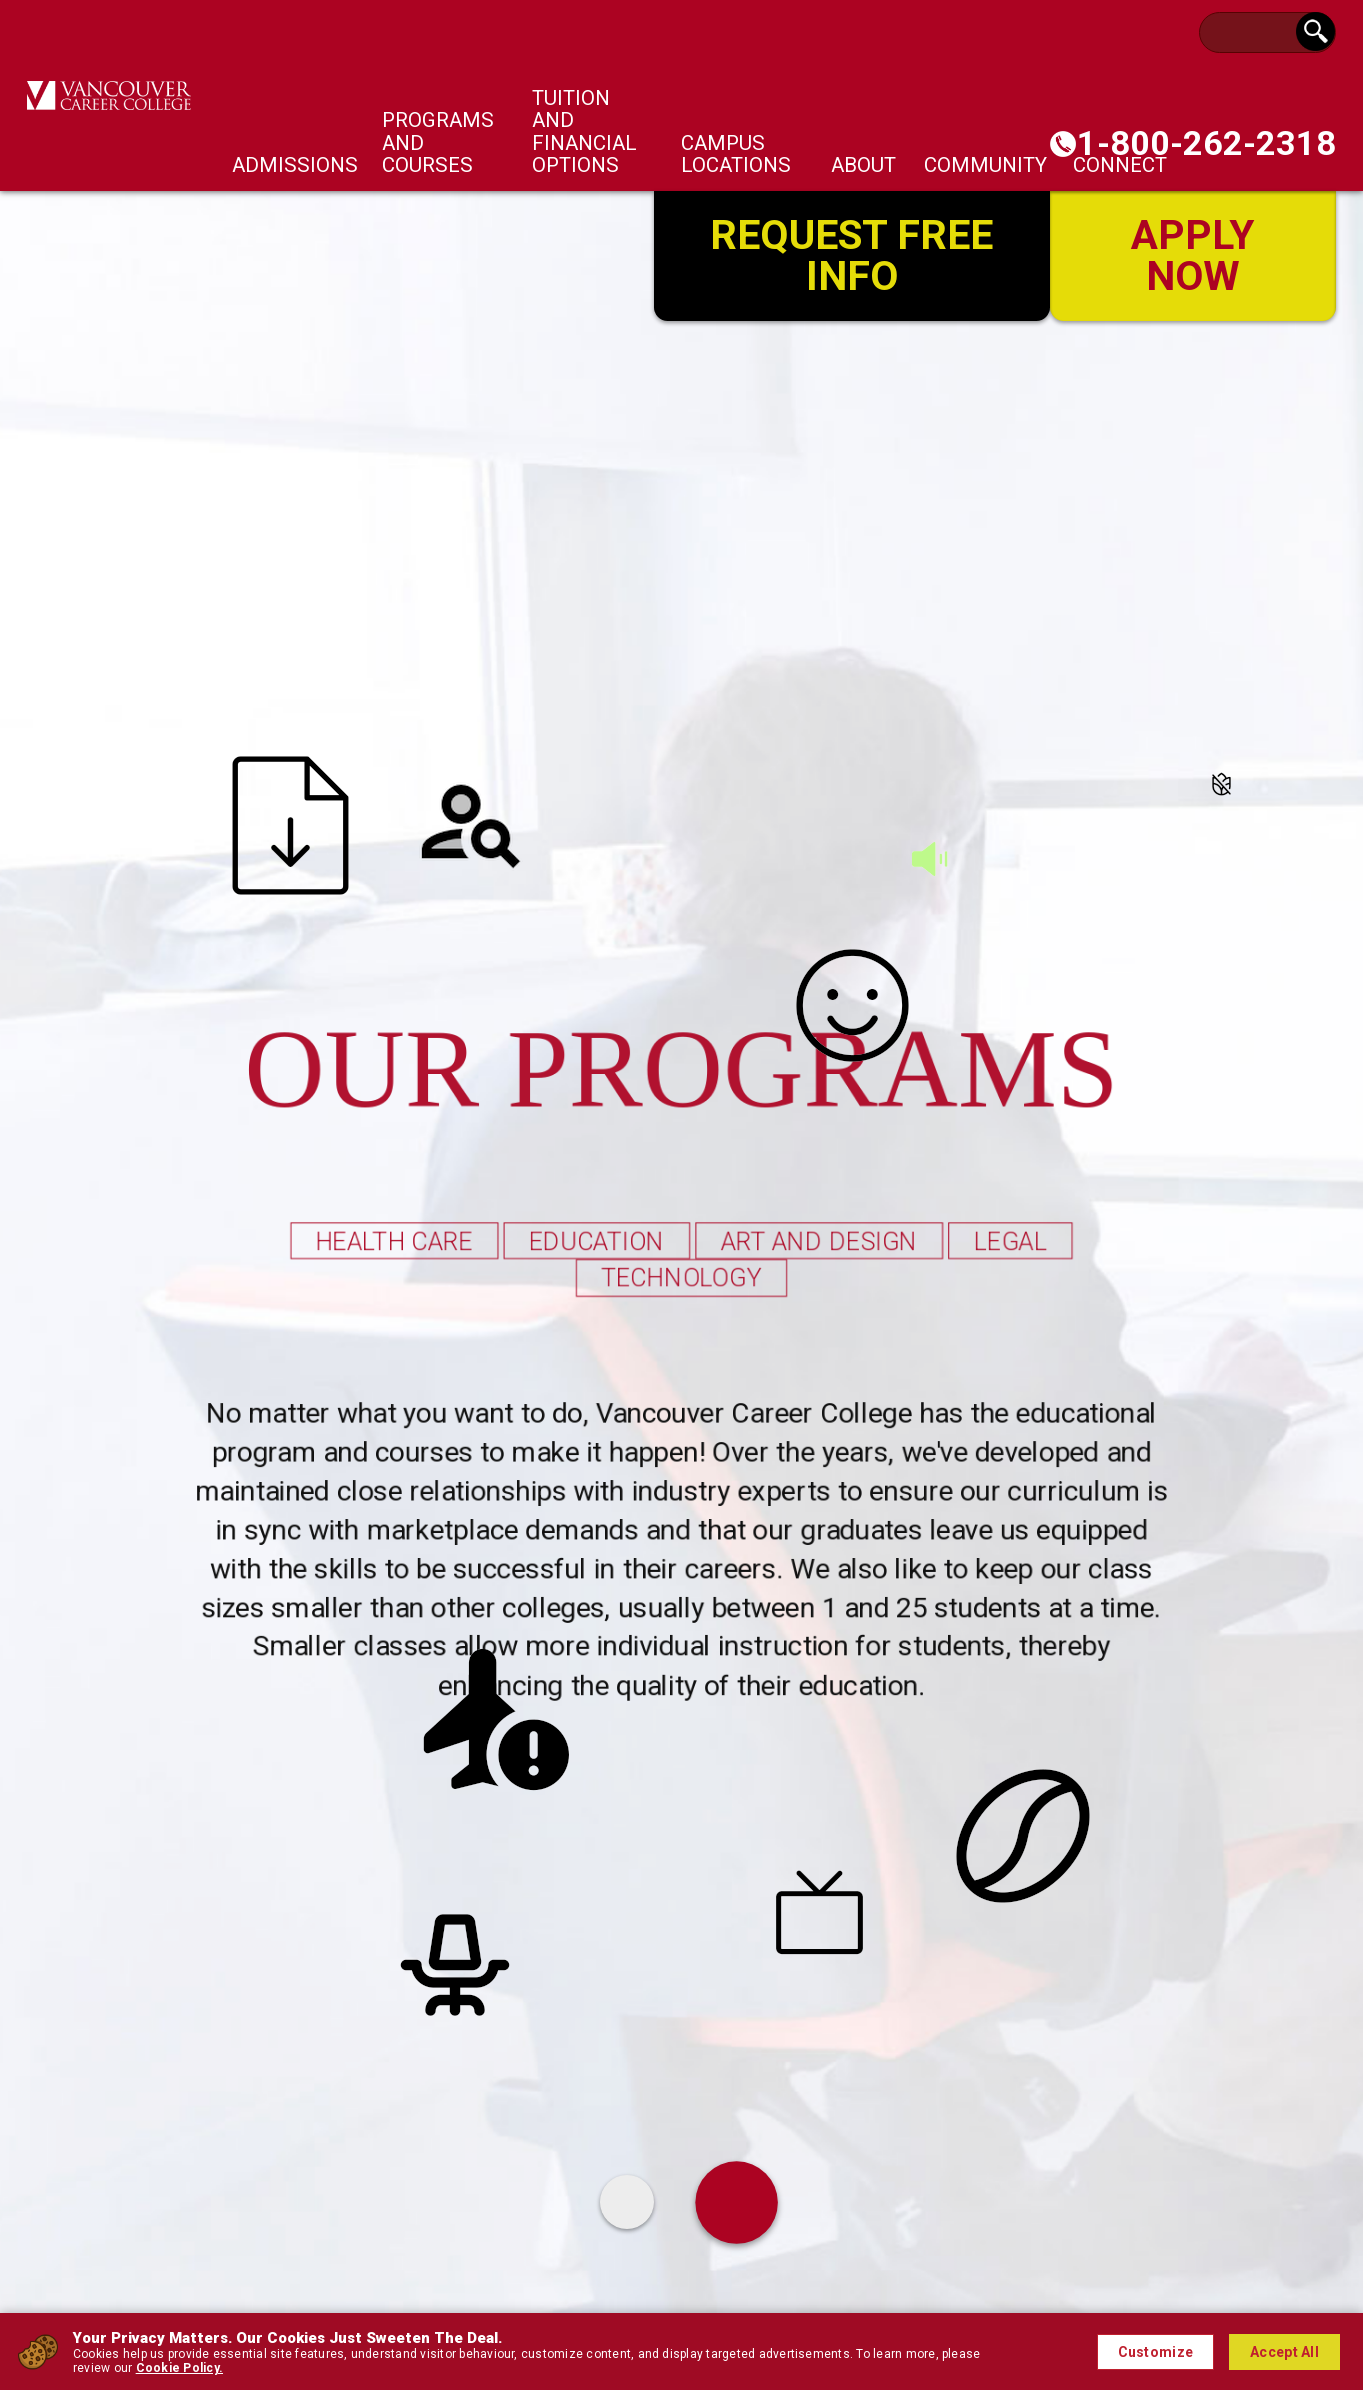  What do you see at coordinates (290, 825) in the screenshot?
I see `download a file` at bounding box center [290, 825].